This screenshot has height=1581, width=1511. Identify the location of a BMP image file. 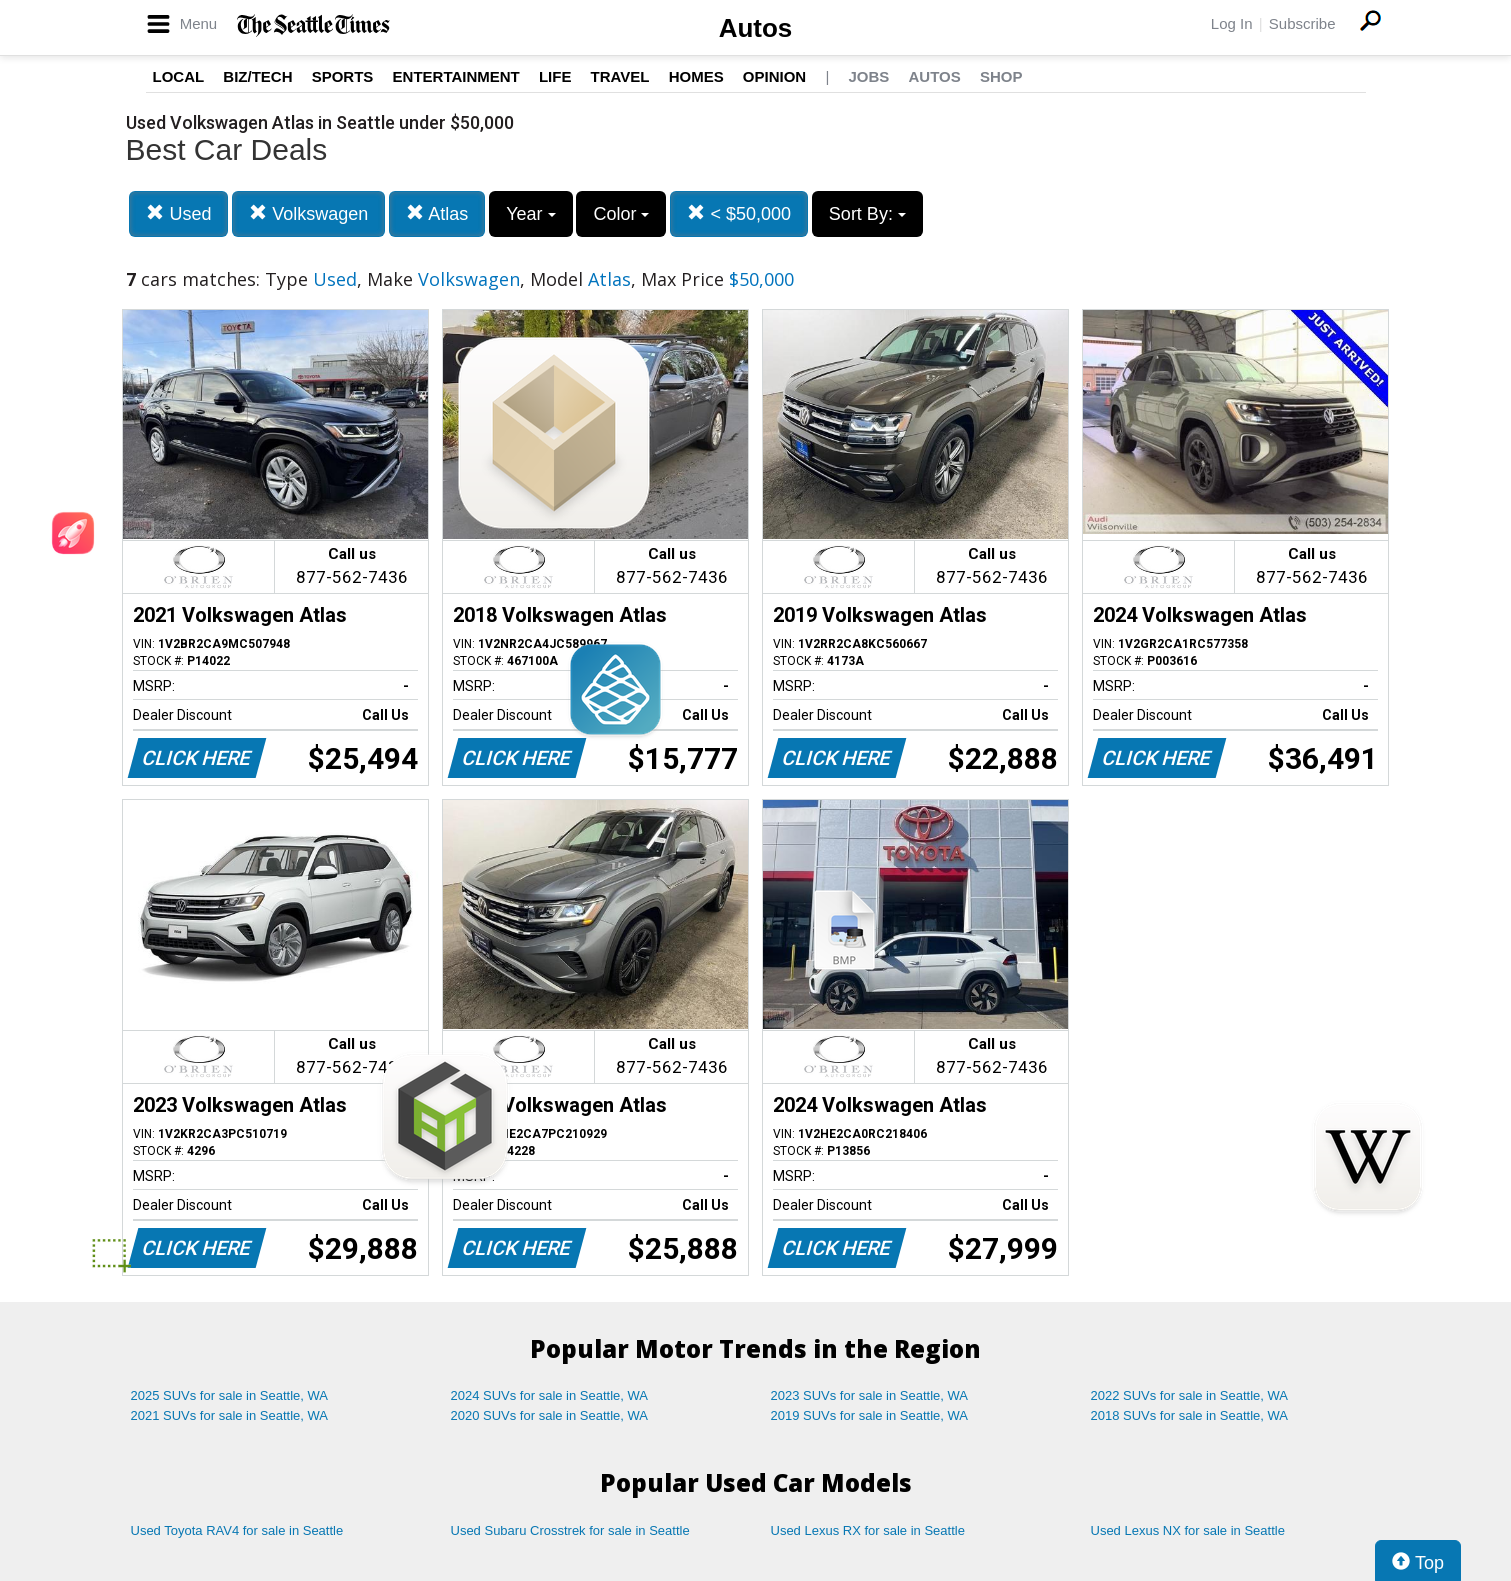
(844, 931).